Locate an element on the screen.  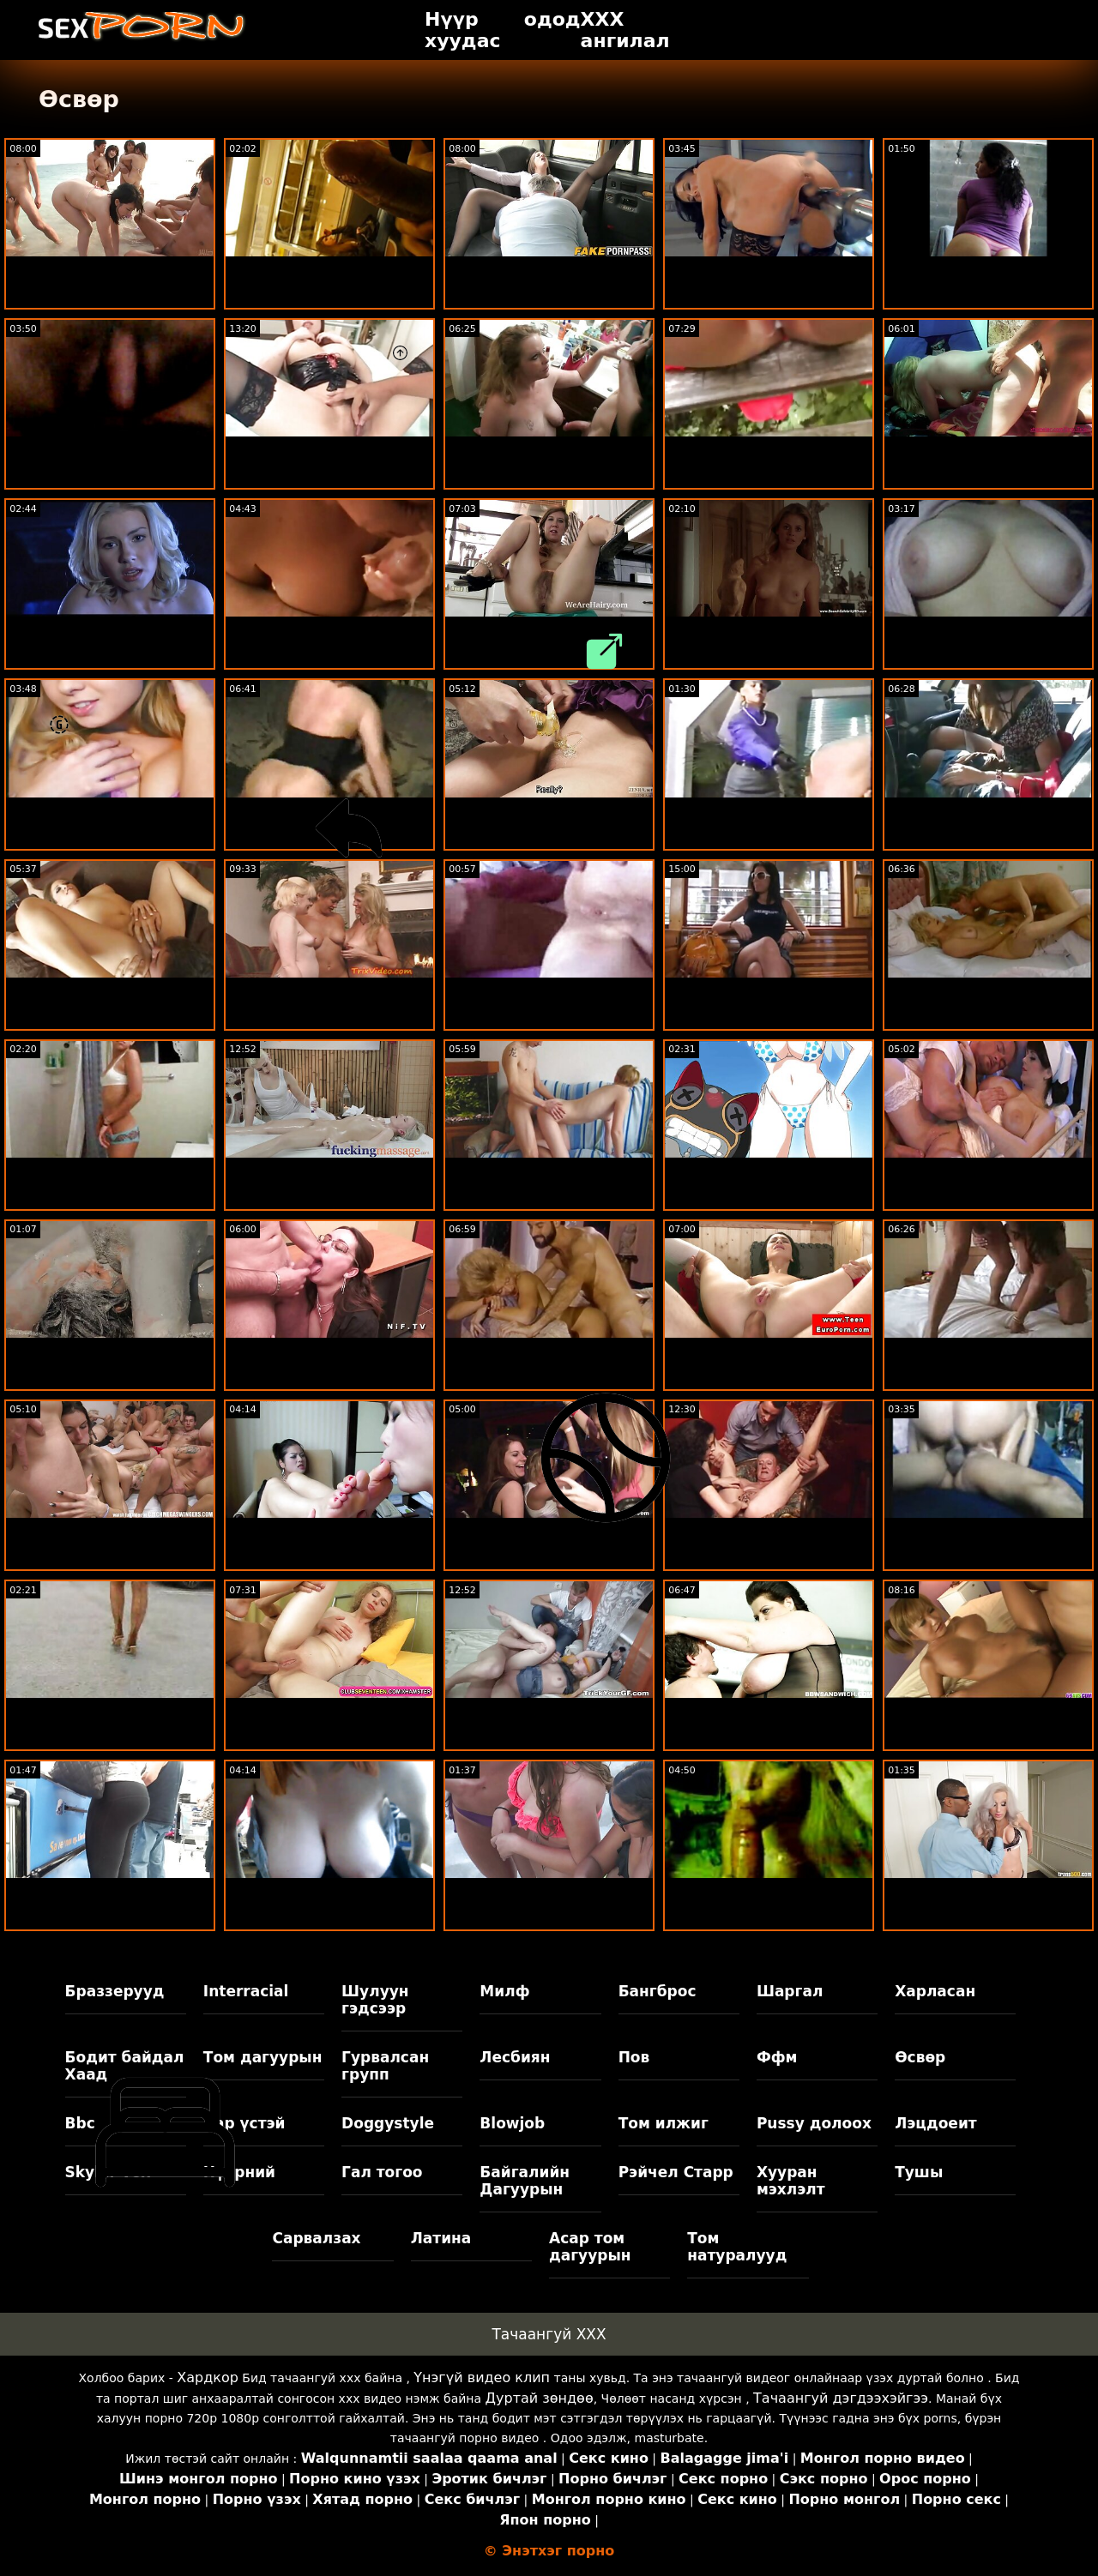
indicates a pending or in-progress Google connection is located at coordinates (59, 725).